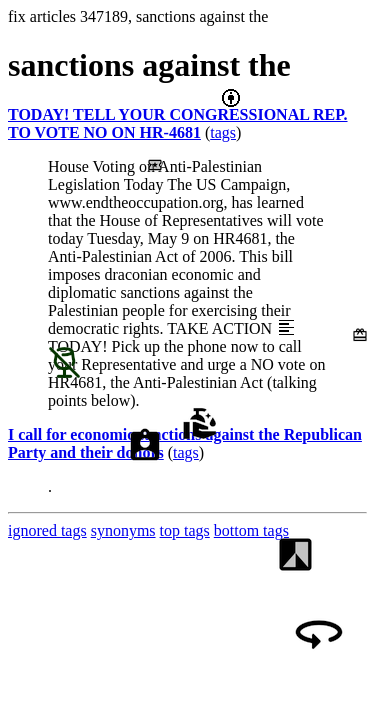 This screenshot has height=720, width=375. I want to click on indicates no drinks allowed, so click(64, 362).